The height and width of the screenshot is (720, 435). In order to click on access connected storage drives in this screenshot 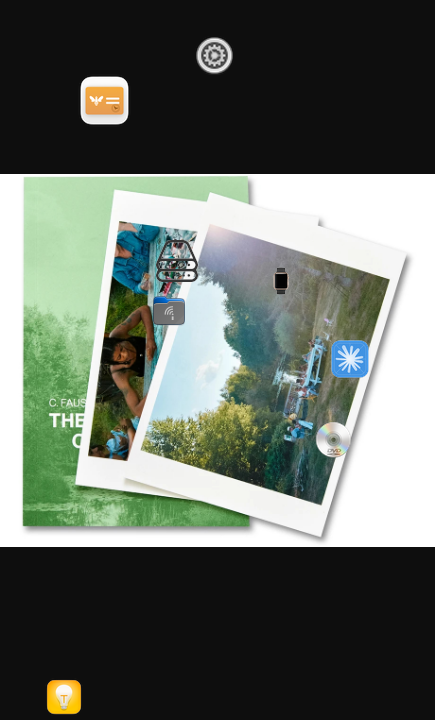, I will do `click(177, 261)`.